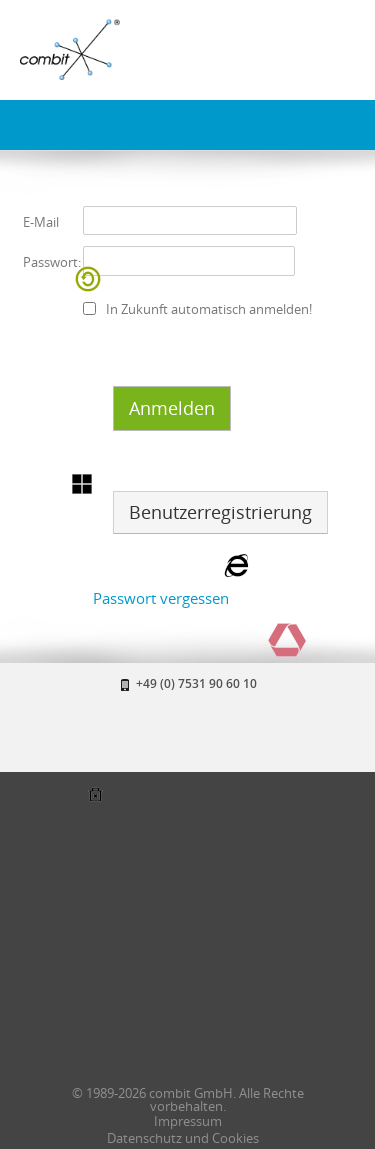 This screenshot has height=1149, width=375. I want to click on delete selected item, so click(95, 794).